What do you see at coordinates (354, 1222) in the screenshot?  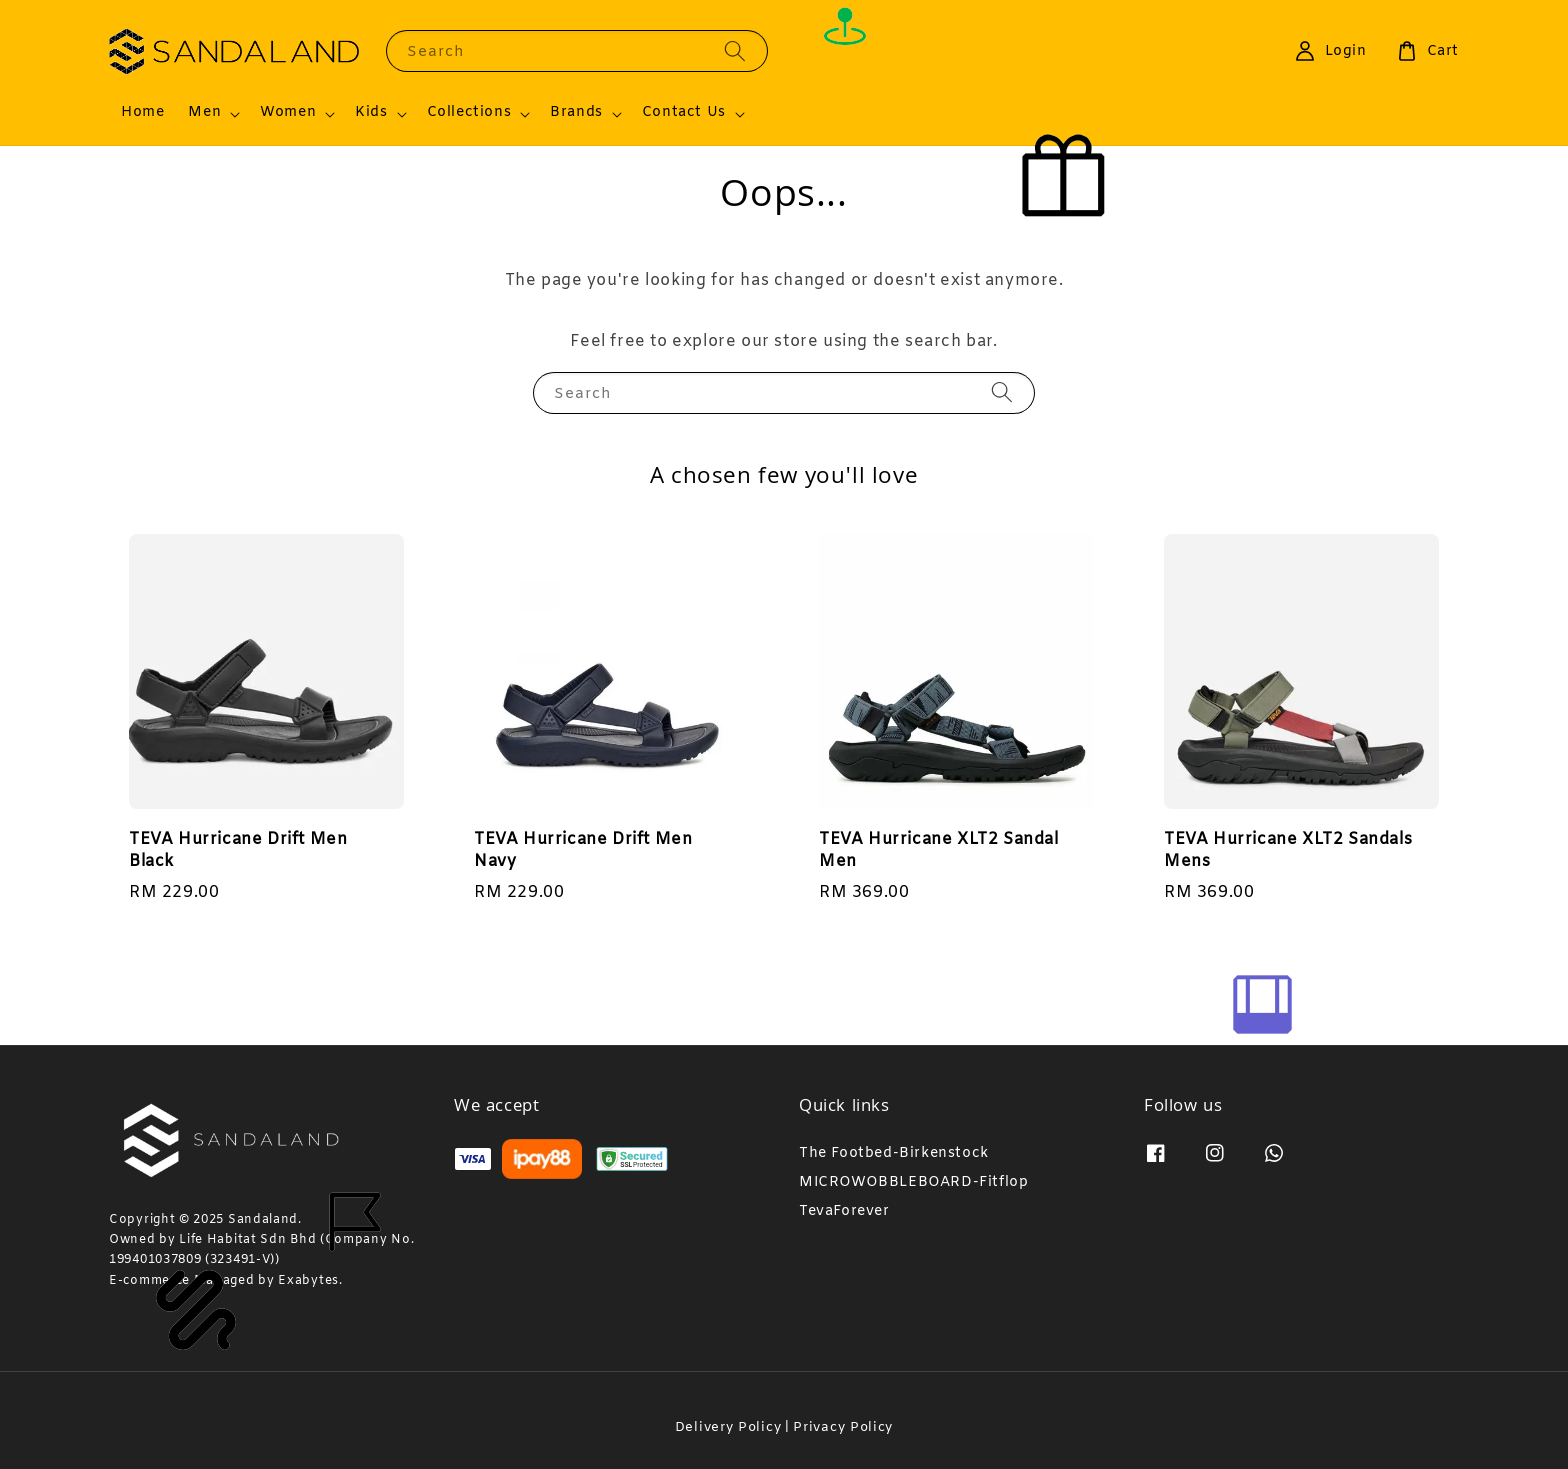 I see `flag an item for review or attention` at bounding box center [354, 1222].